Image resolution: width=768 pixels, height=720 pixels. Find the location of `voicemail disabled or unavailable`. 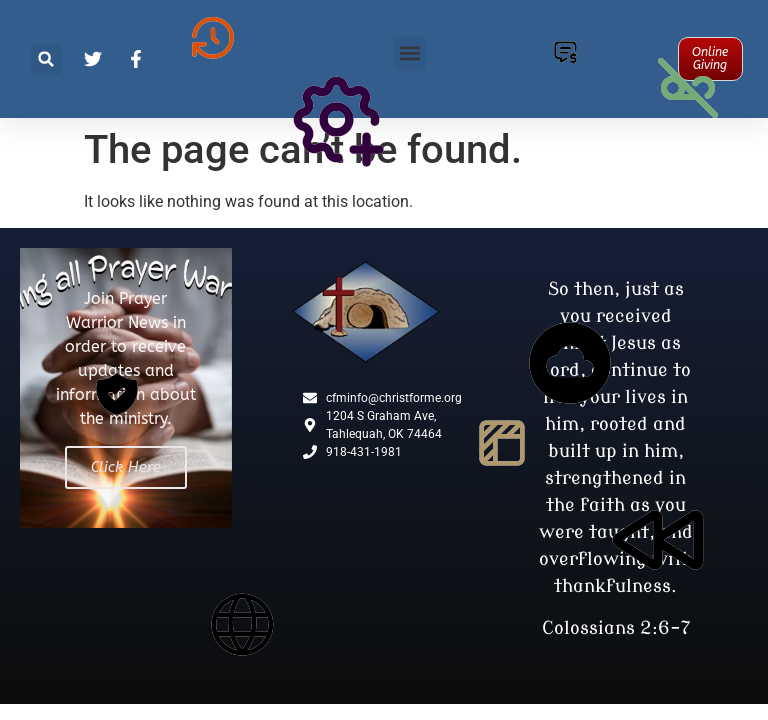

voicemail disabled or unavailable is located at coordinates (688, 88).